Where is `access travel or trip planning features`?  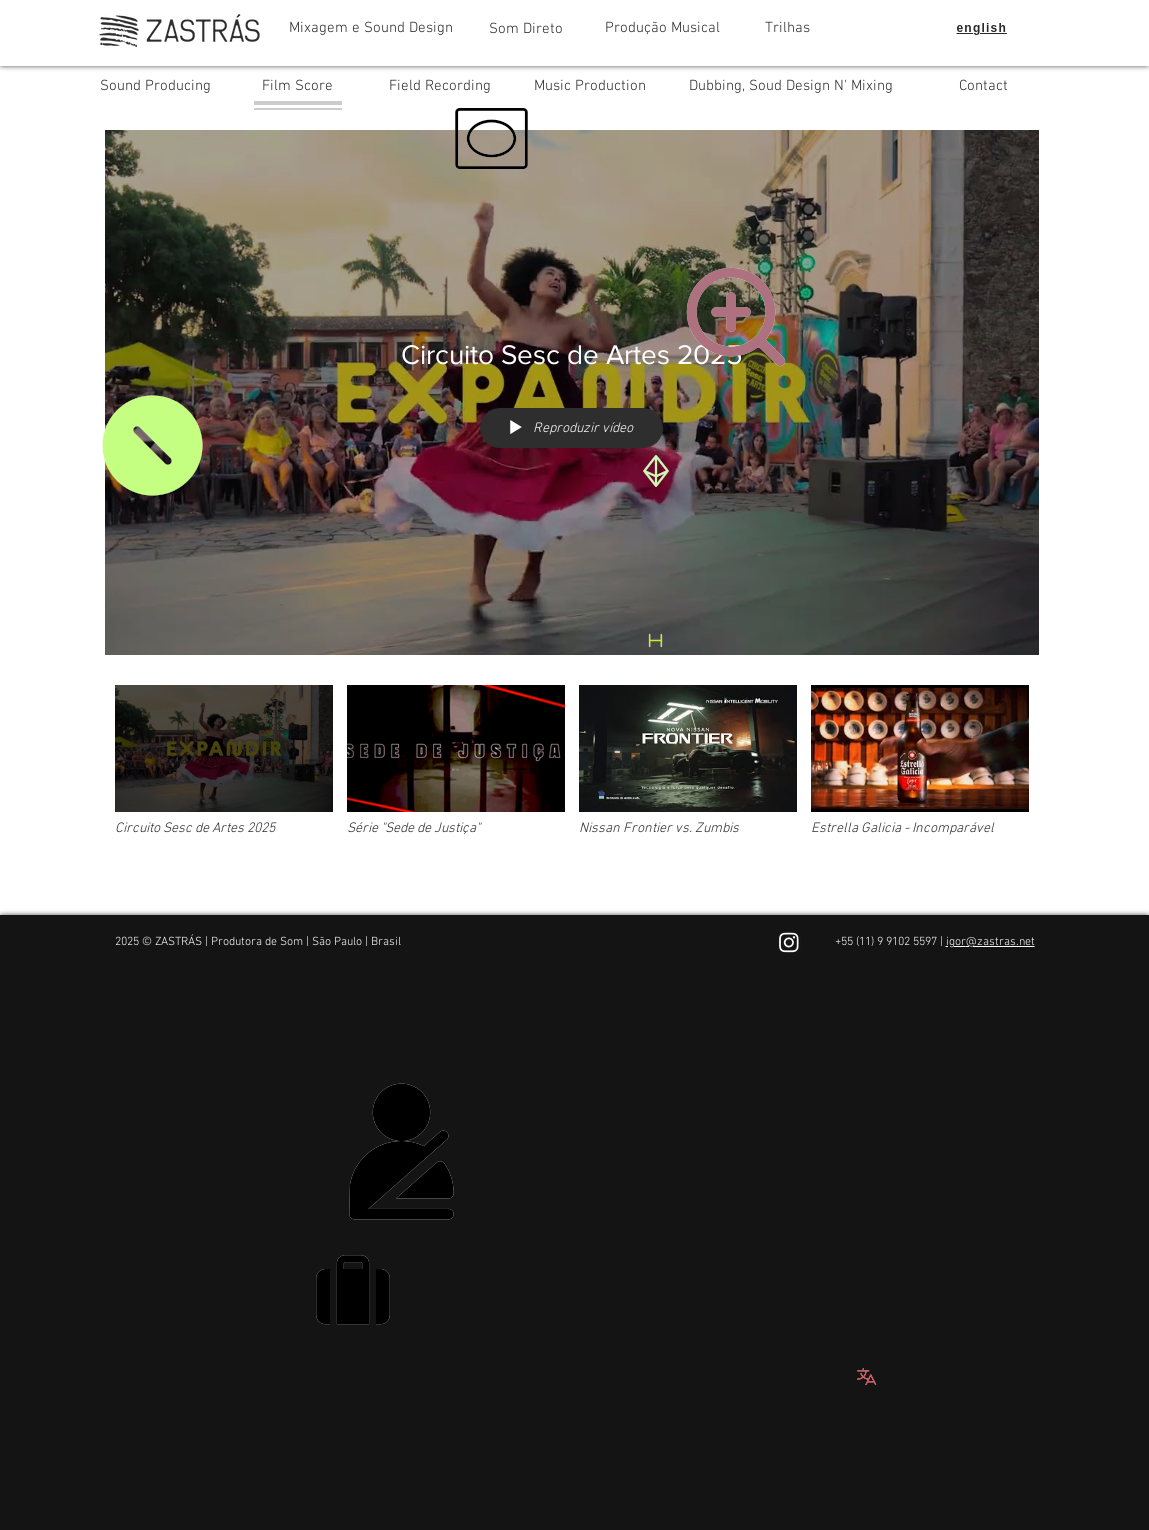
access travel or trip planning features is located at coordinates (353, 1292).